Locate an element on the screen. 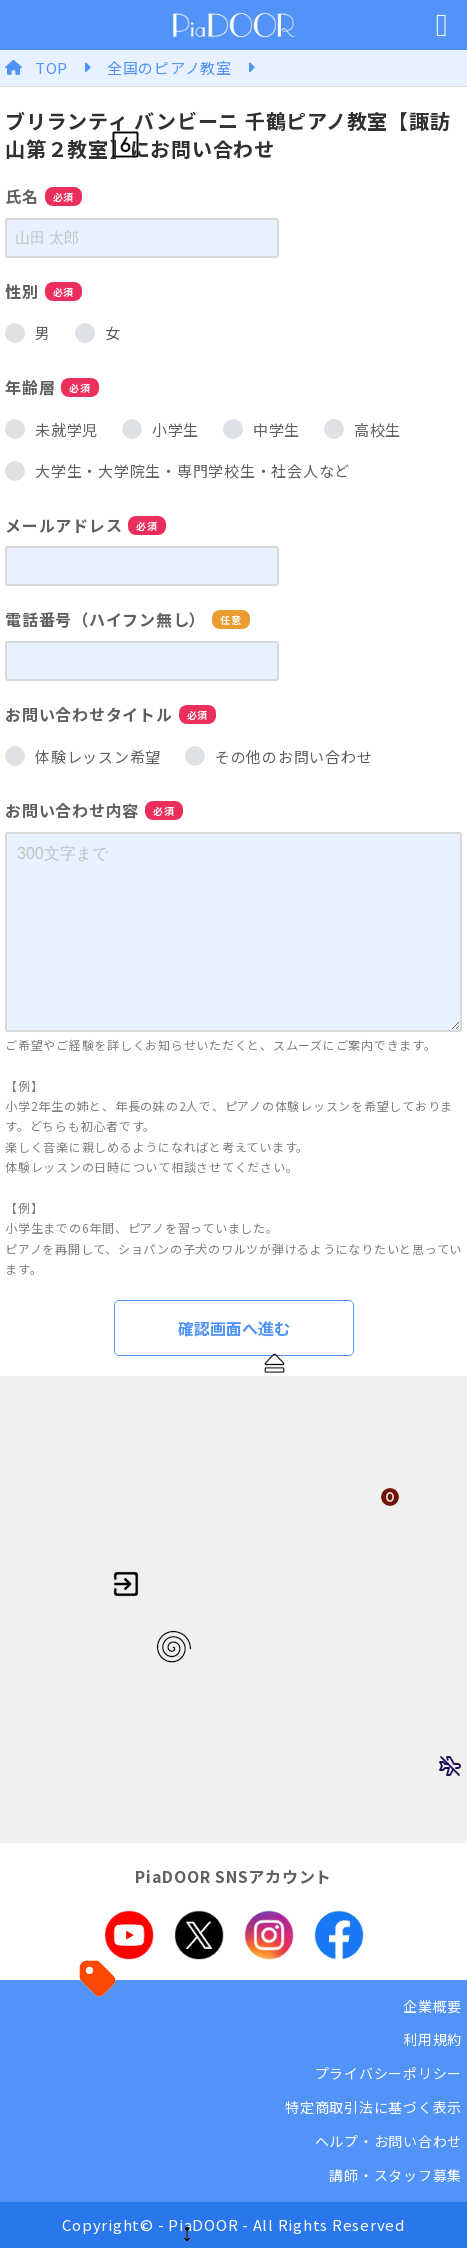 This screenshot has height=2248, width=467. add or manage tags is located at coordinates (97, 1978).